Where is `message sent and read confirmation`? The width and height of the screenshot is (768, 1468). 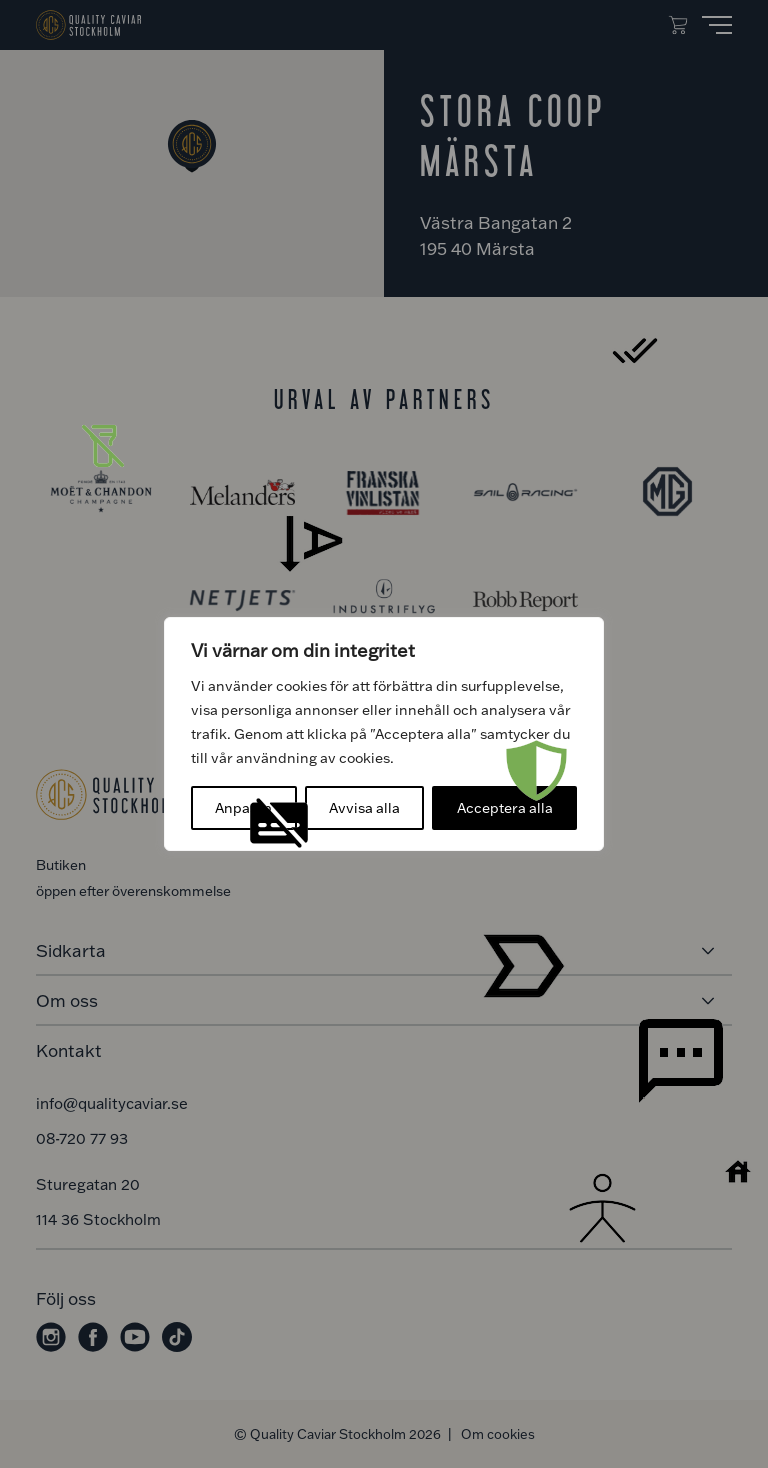
message sent and read confirmation is located at coordinates (635, 350).